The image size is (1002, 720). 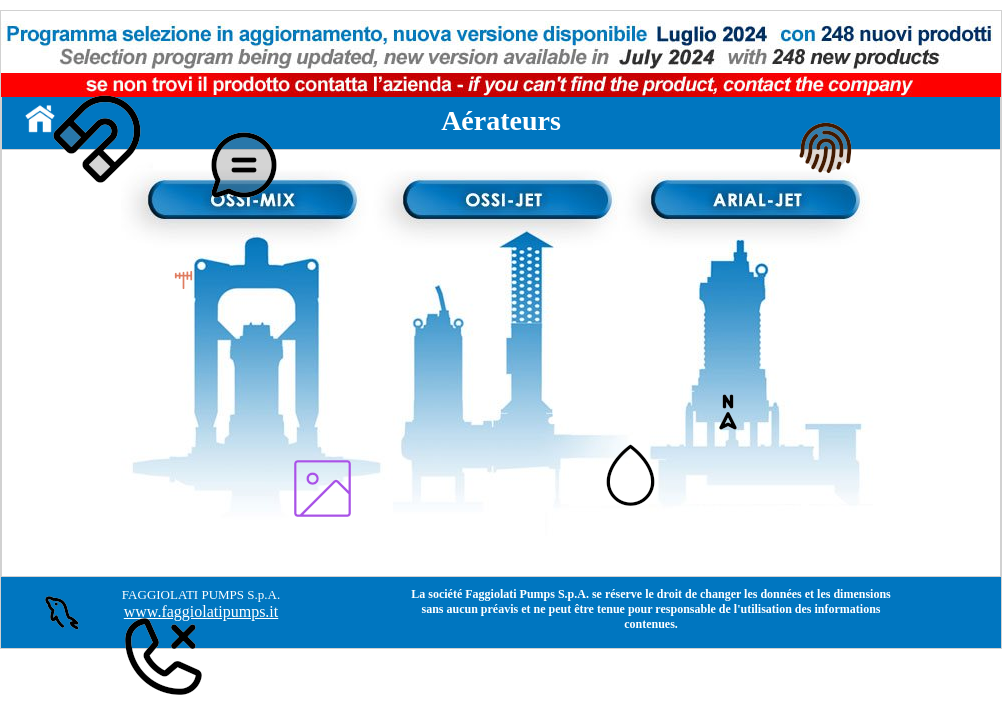 I want to click on authenticate with biometric fingerprint, so click(x=826, y=148).